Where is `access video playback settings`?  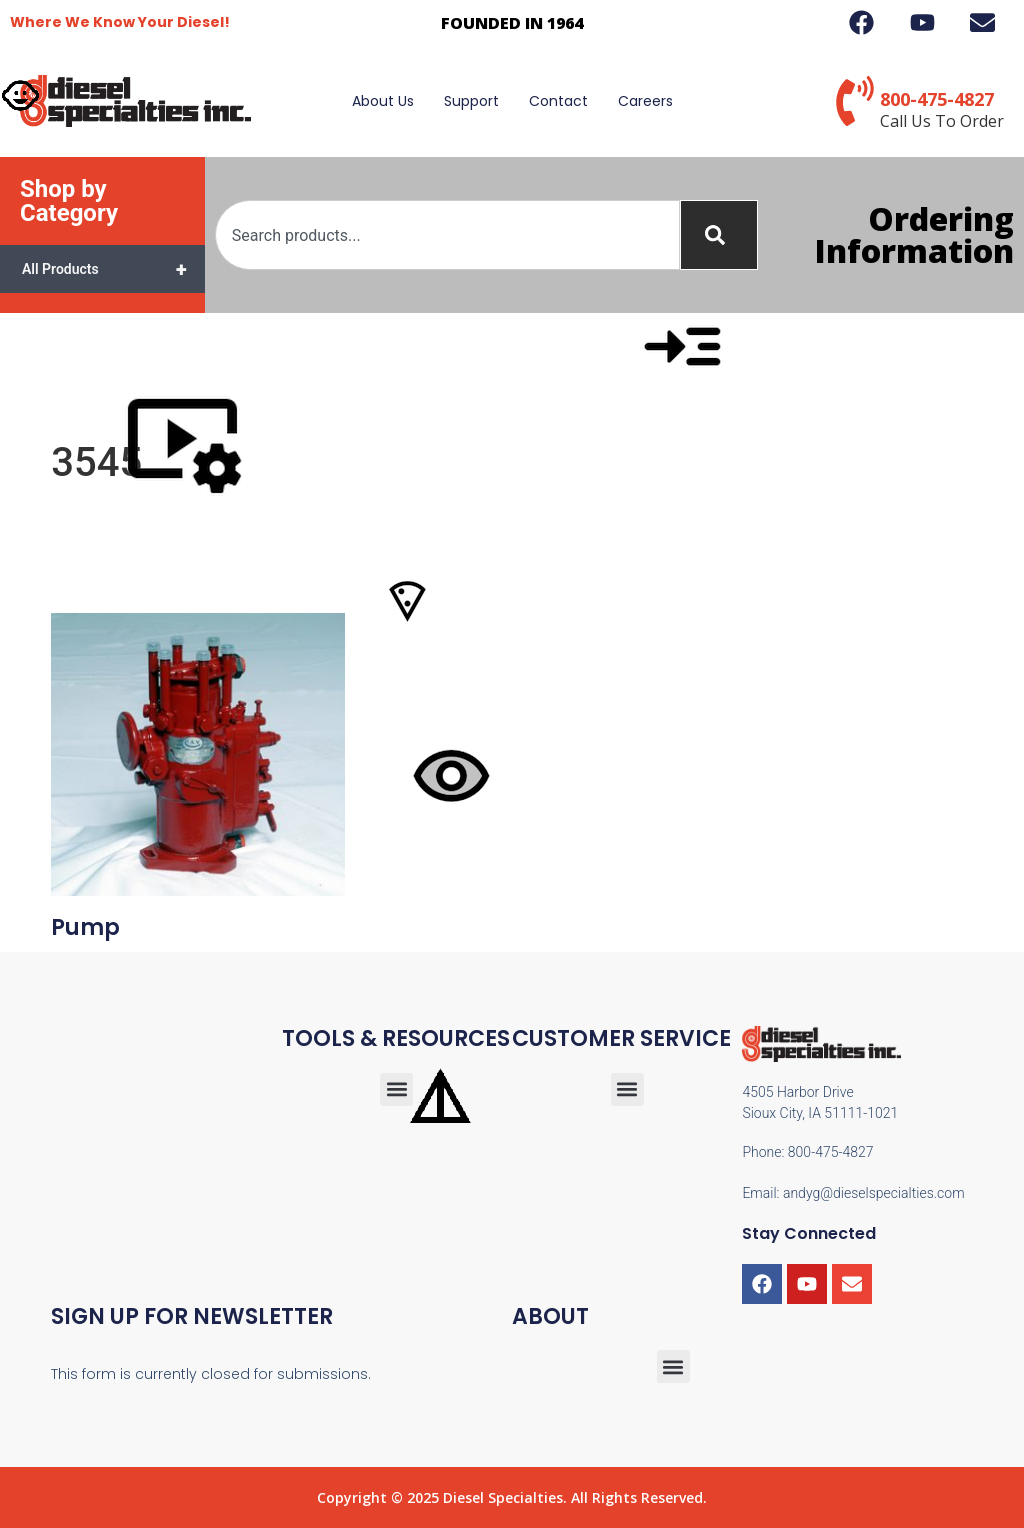
access video playback settings is located at coordinates (182, 438).